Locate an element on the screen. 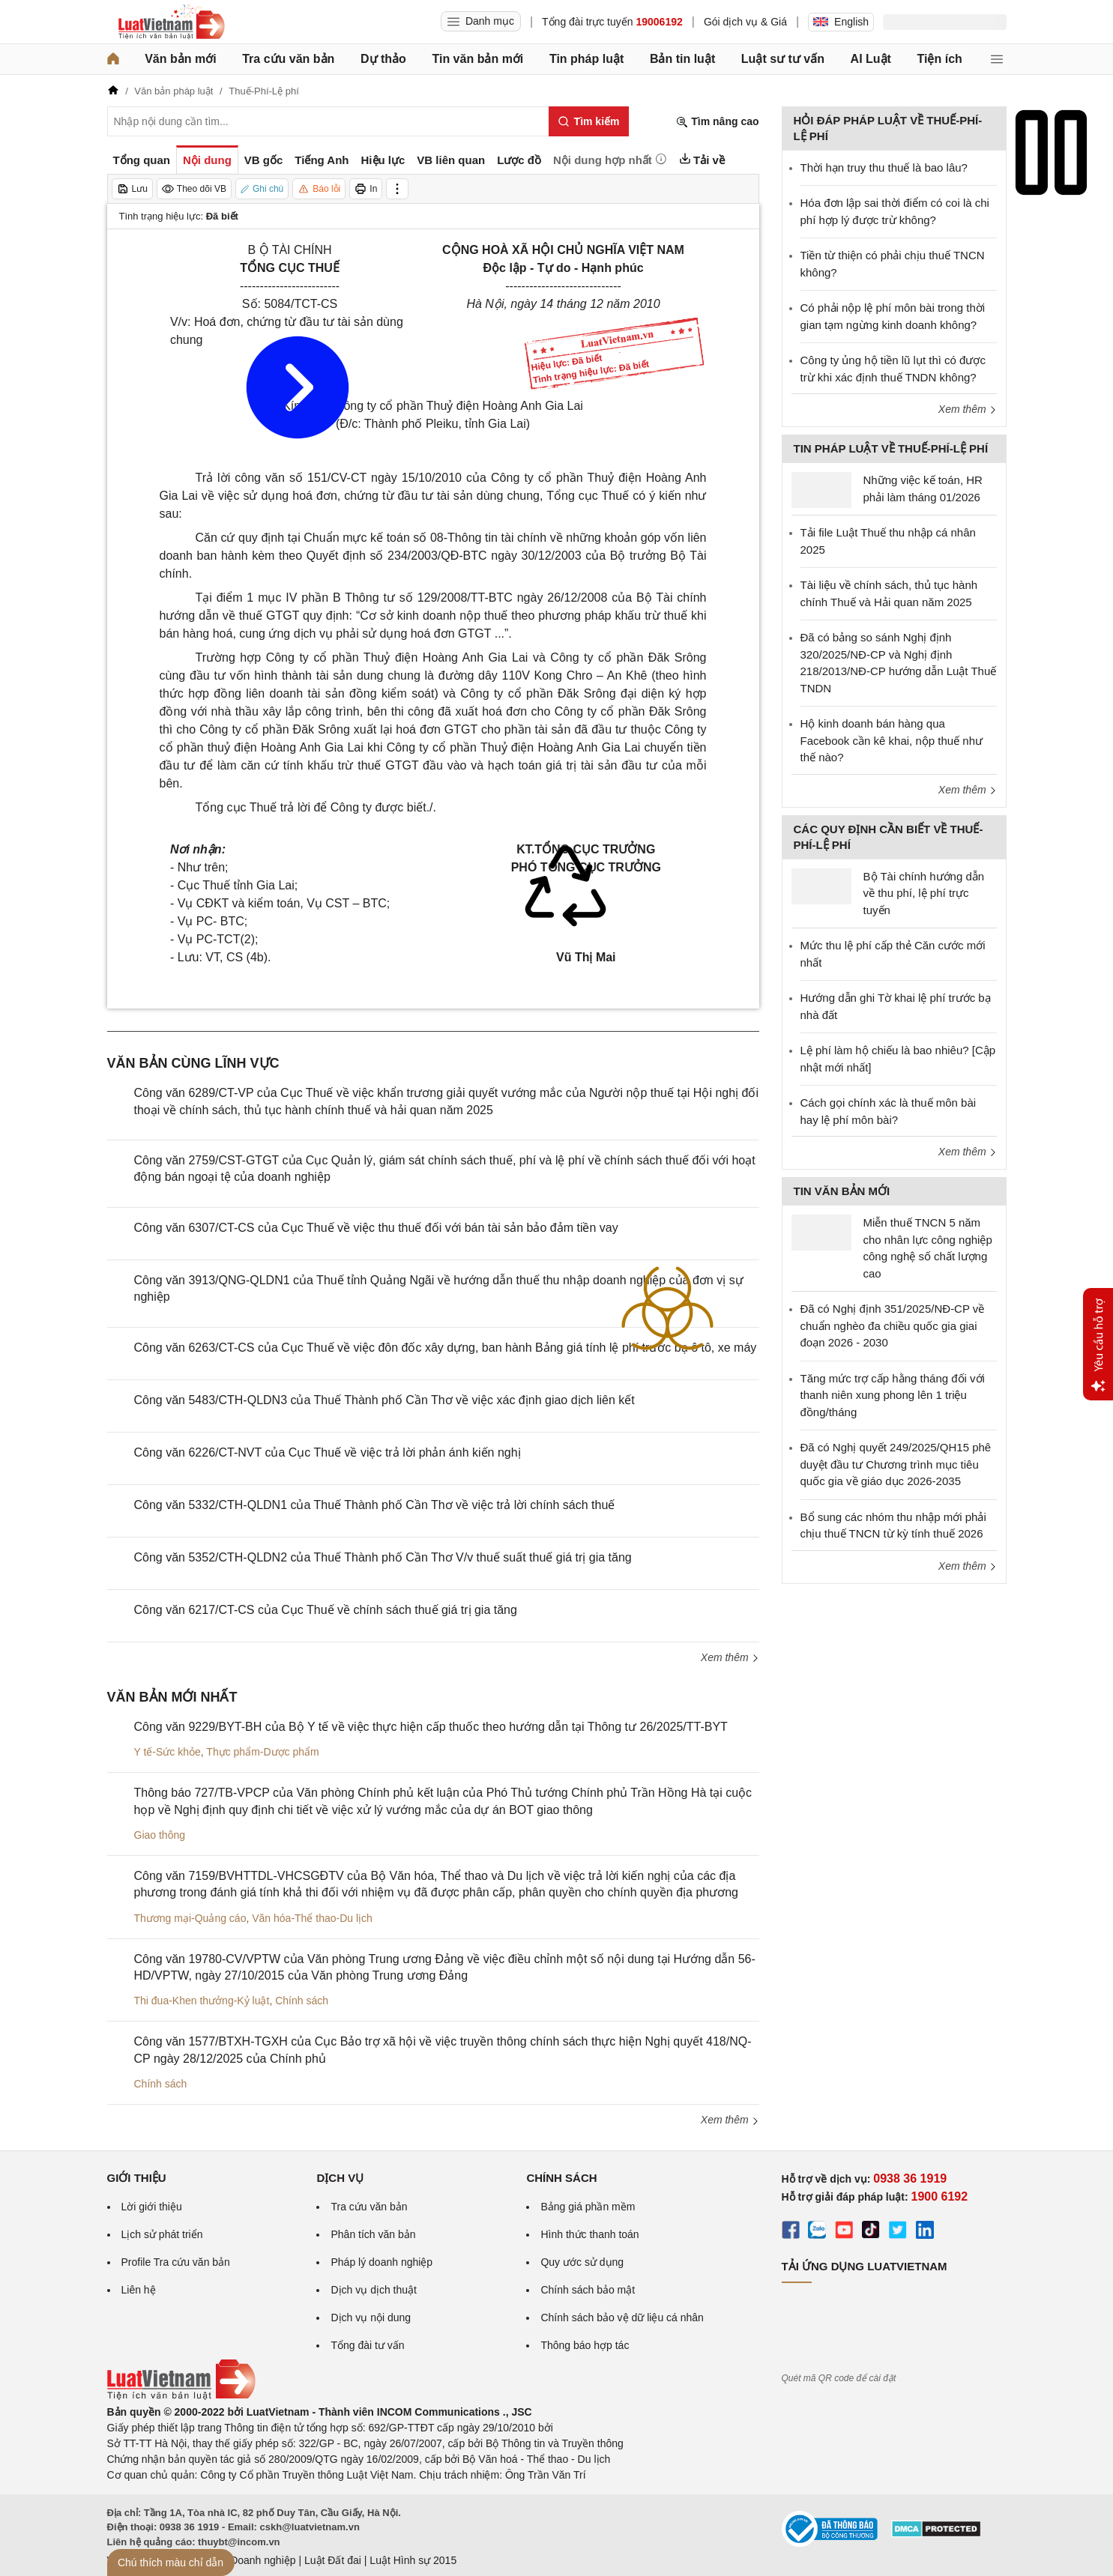 The image size is (1113, 2576). go to the next item or page is located at coordinates (298, 387).